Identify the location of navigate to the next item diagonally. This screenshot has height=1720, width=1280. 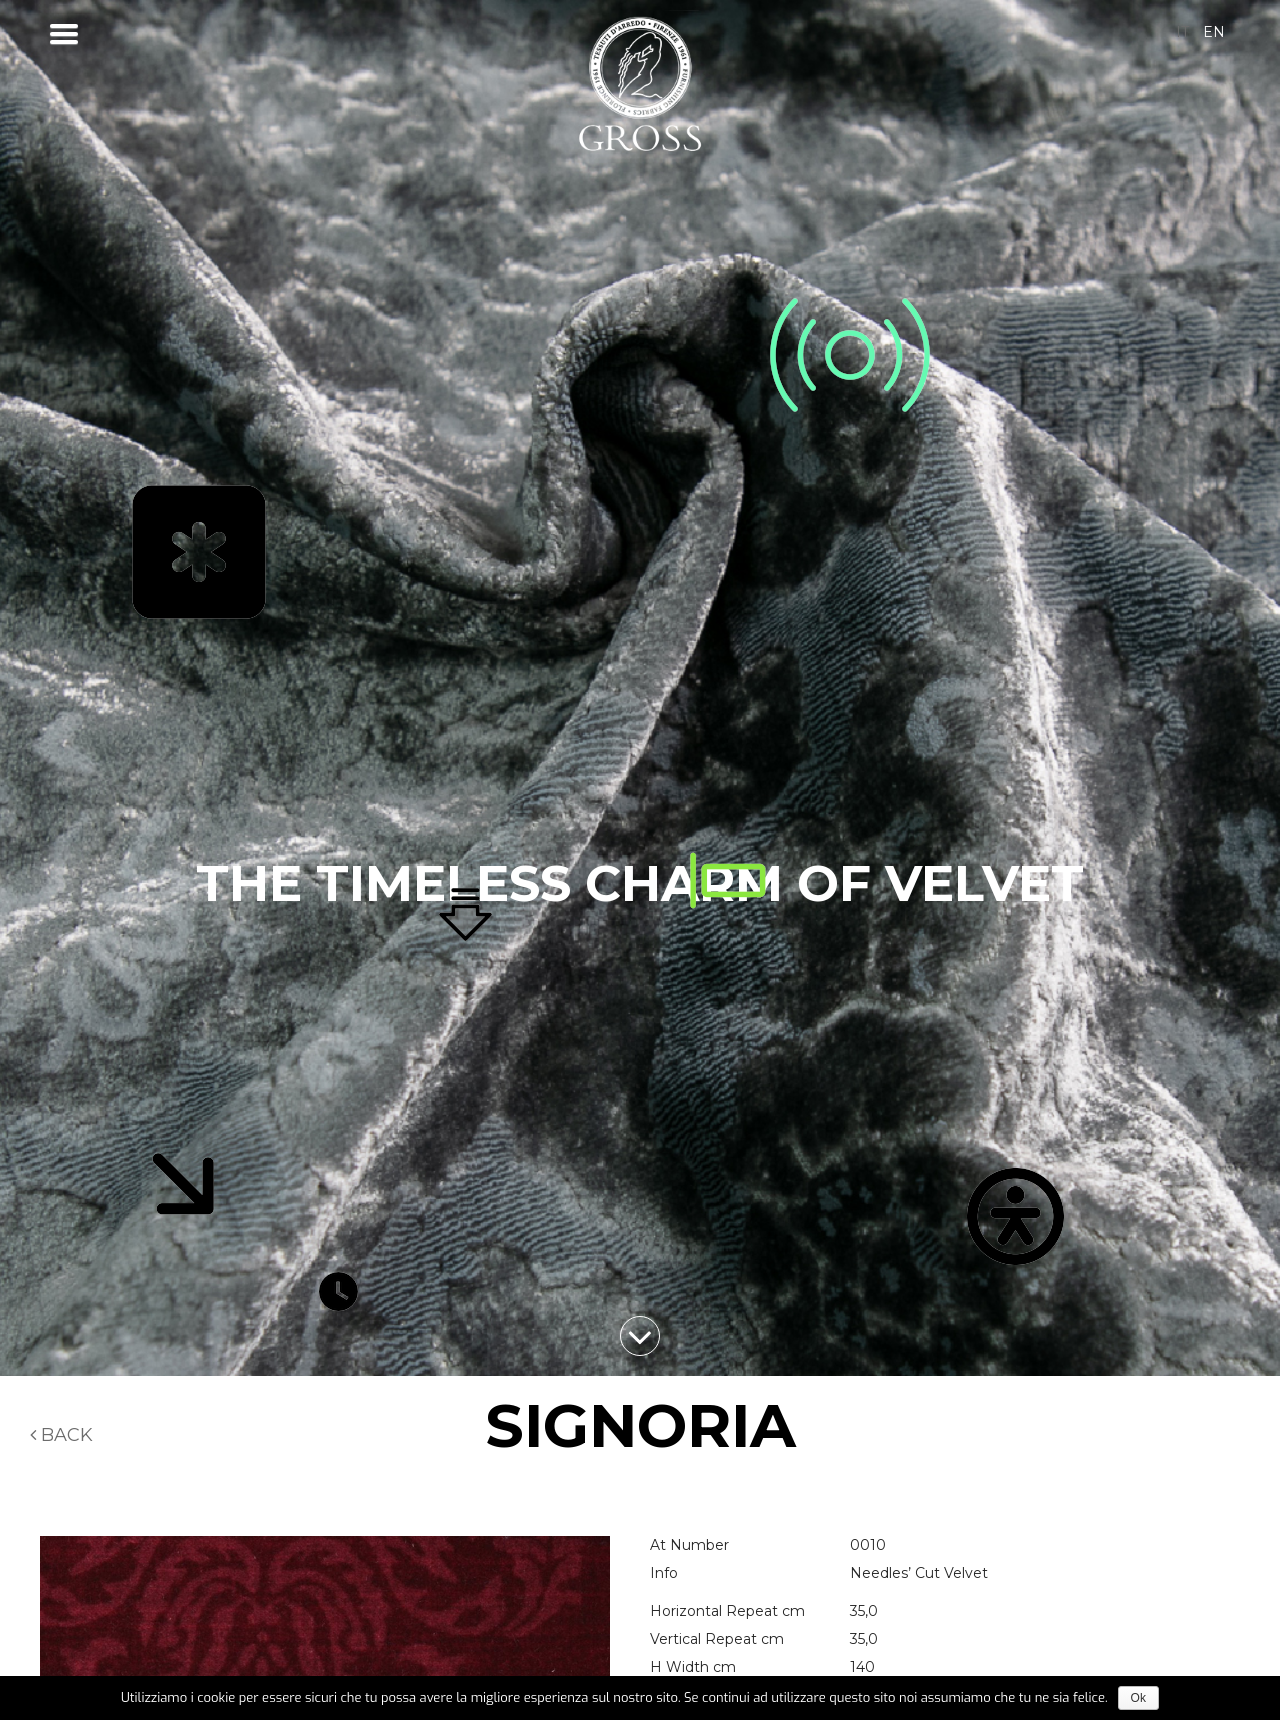
(183, 1184).